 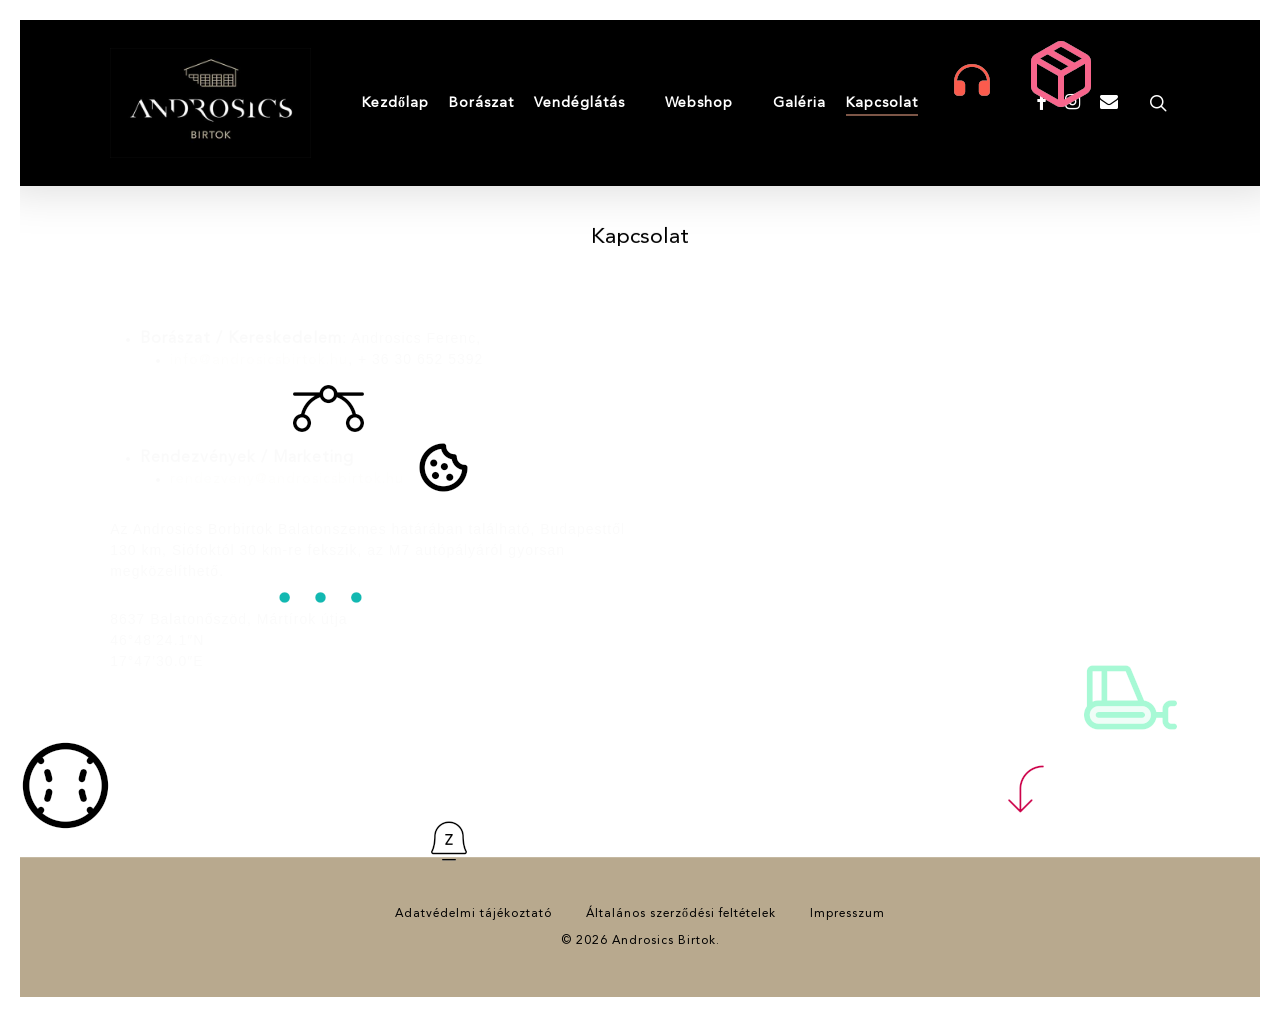 What do you see at coordinates (1130, 697) in the screenshot?
I see `access construction or heavy machinery tools` at bounding box center [1130, 697].